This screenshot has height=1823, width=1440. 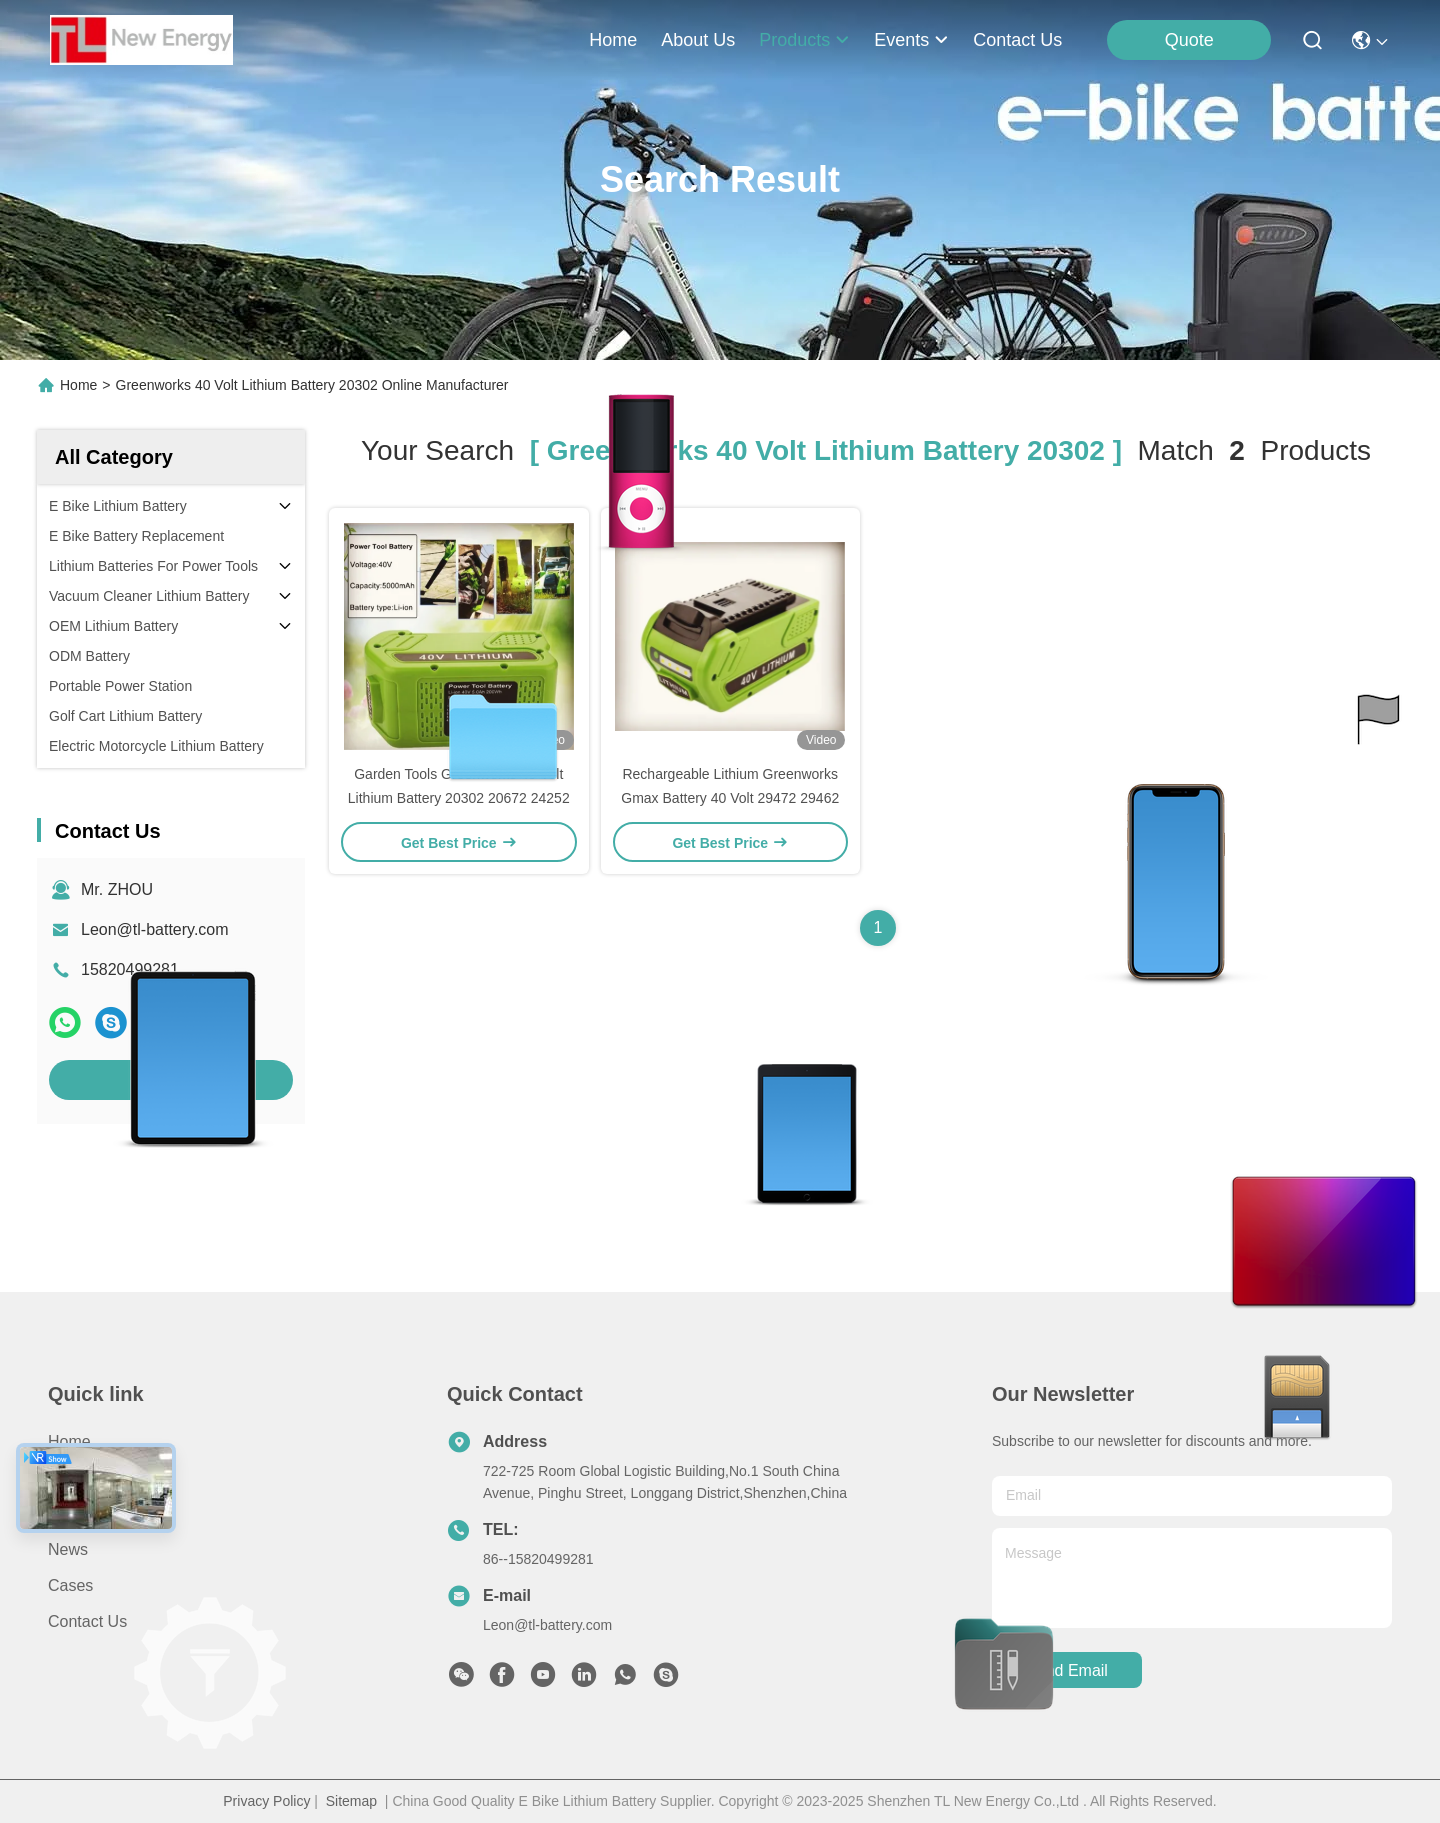 I want to click on iPod nano device in pink, so click(x=640, y=473).